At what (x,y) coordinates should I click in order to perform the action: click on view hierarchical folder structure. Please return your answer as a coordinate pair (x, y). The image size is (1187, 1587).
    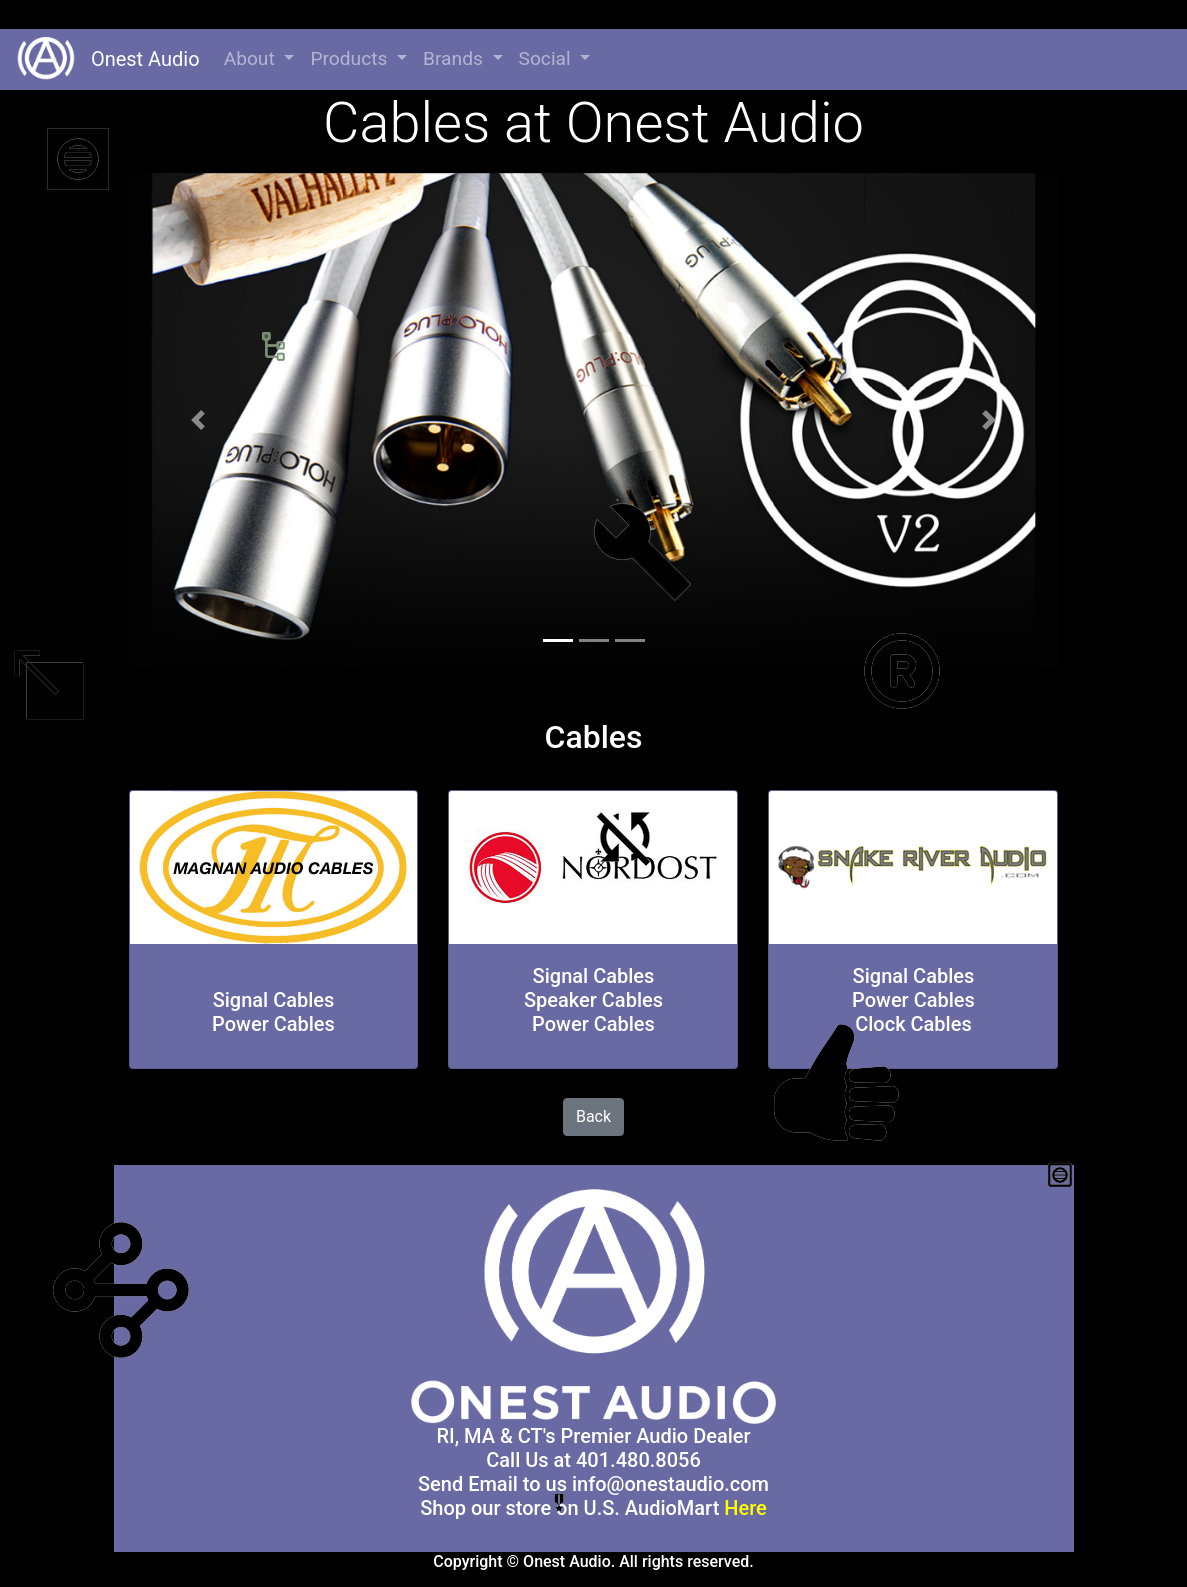
    Looking at the image, I should click on (272, 346).